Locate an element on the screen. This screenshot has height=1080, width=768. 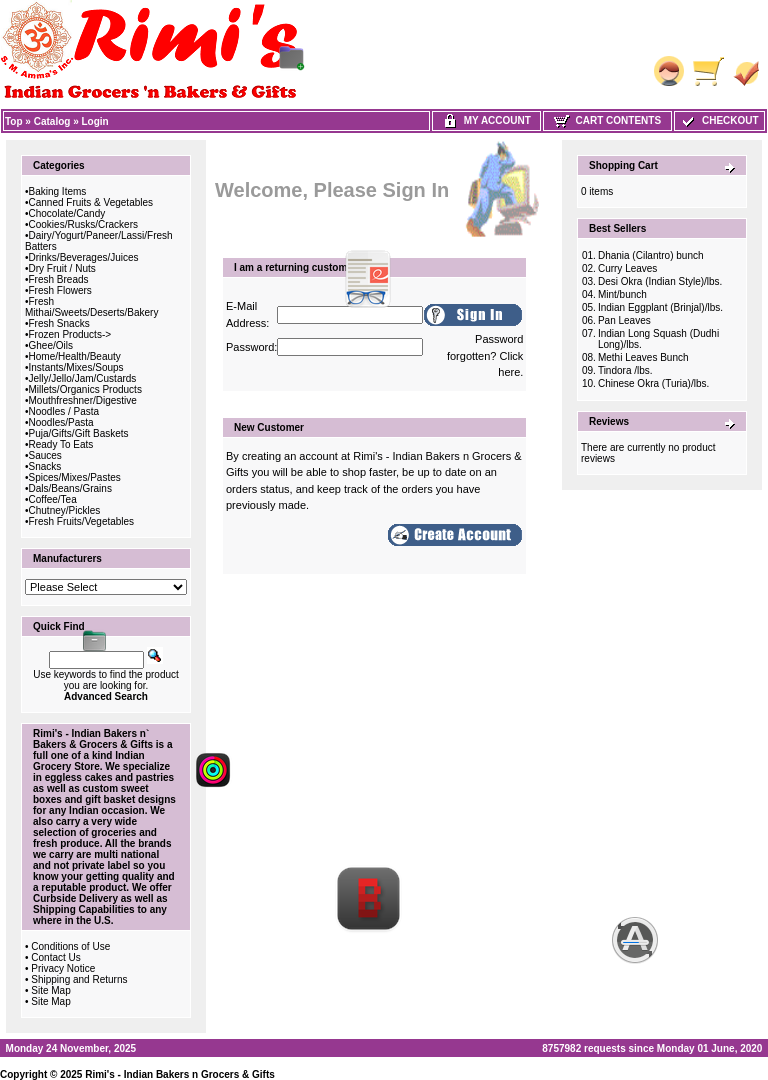
open evince document viewer is located at coordinates (368, 279).